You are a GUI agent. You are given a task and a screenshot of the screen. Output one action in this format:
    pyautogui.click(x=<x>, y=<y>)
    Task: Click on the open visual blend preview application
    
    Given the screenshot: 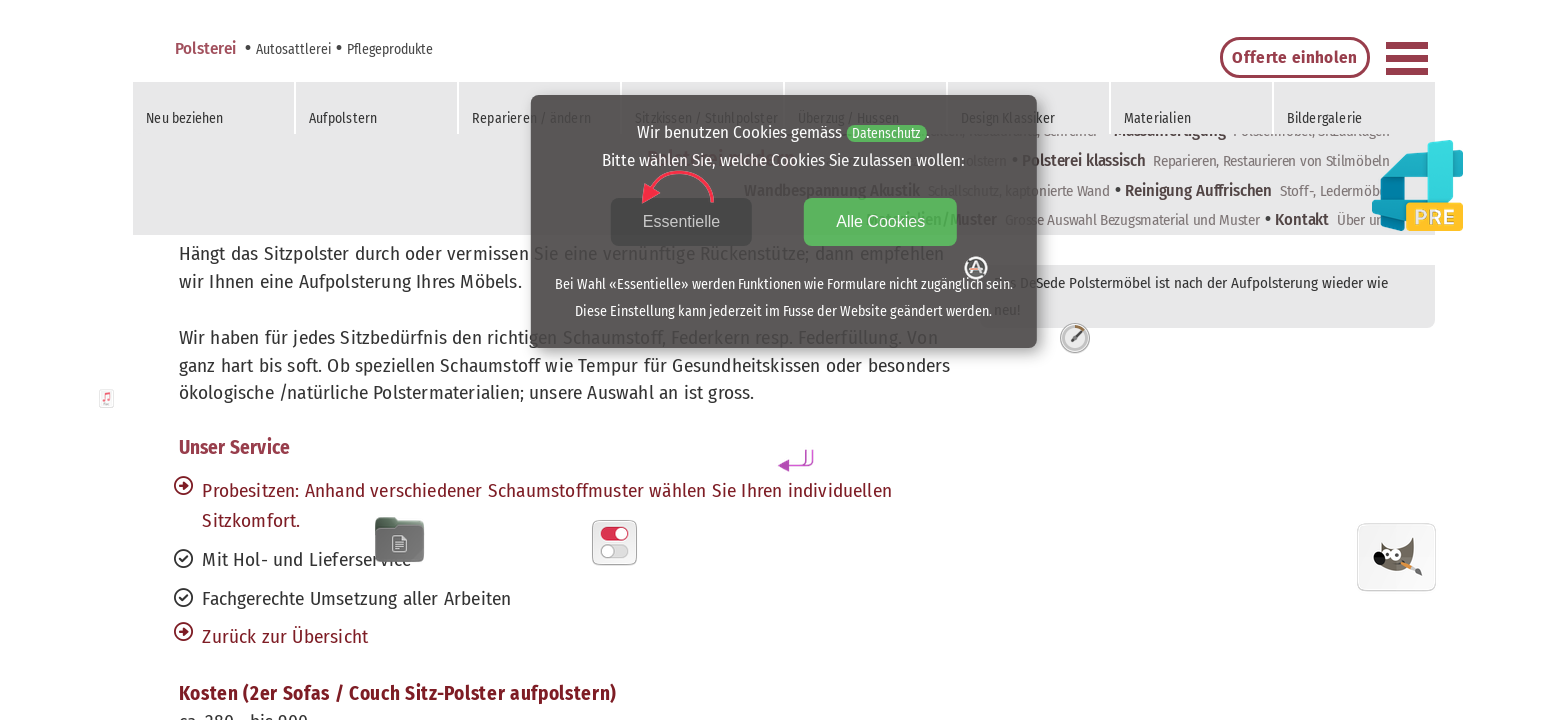 What is the action you would take?
    pyautogui.click(x=1417, y=185)
    